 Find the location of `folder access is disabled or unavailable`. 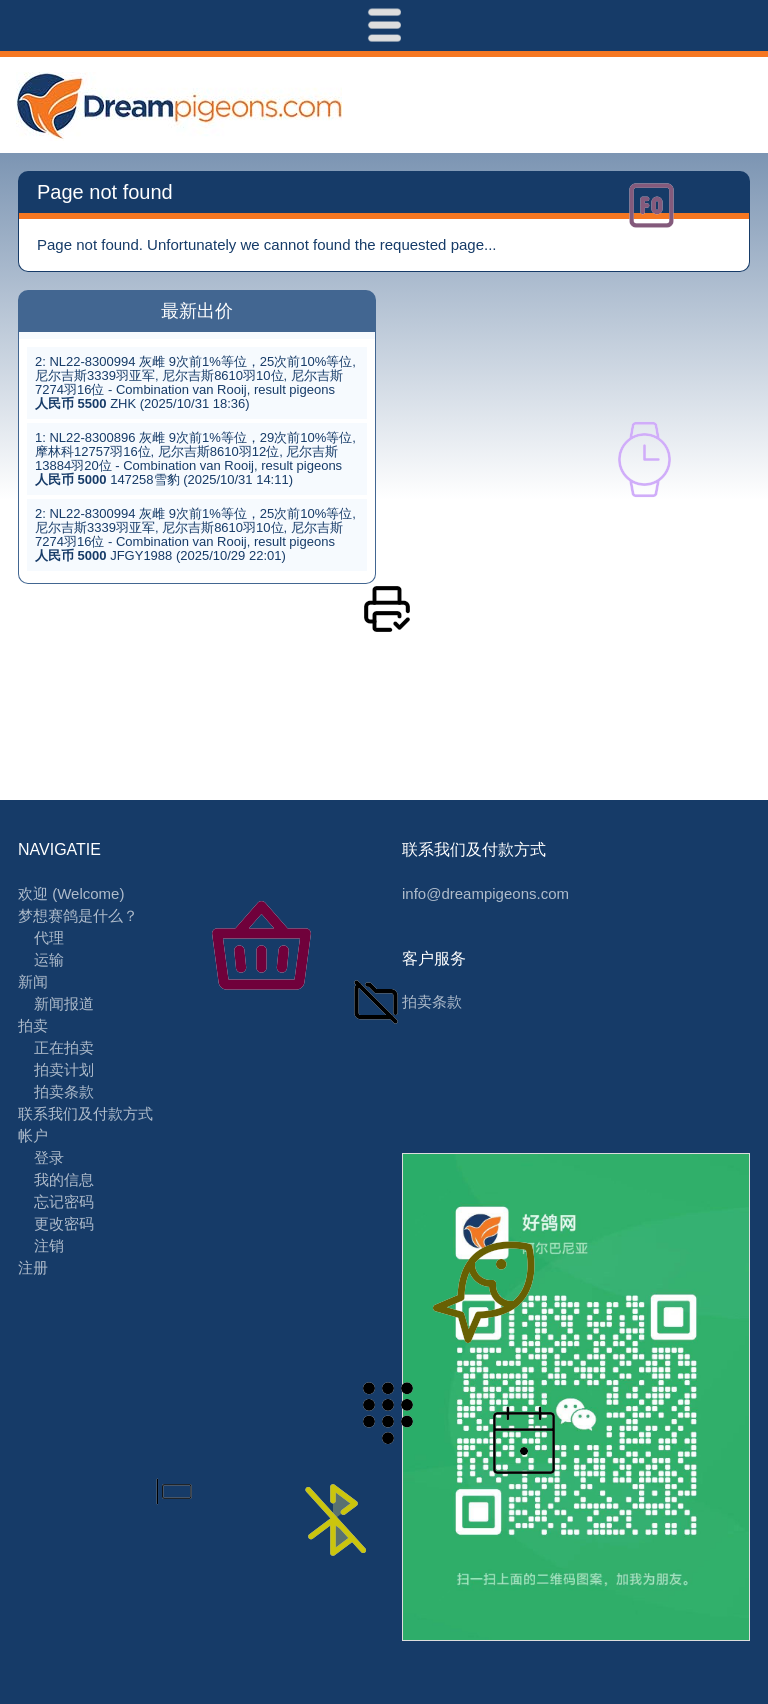

folder access is disabled or unavailable is located at coordinates (376, 1002).